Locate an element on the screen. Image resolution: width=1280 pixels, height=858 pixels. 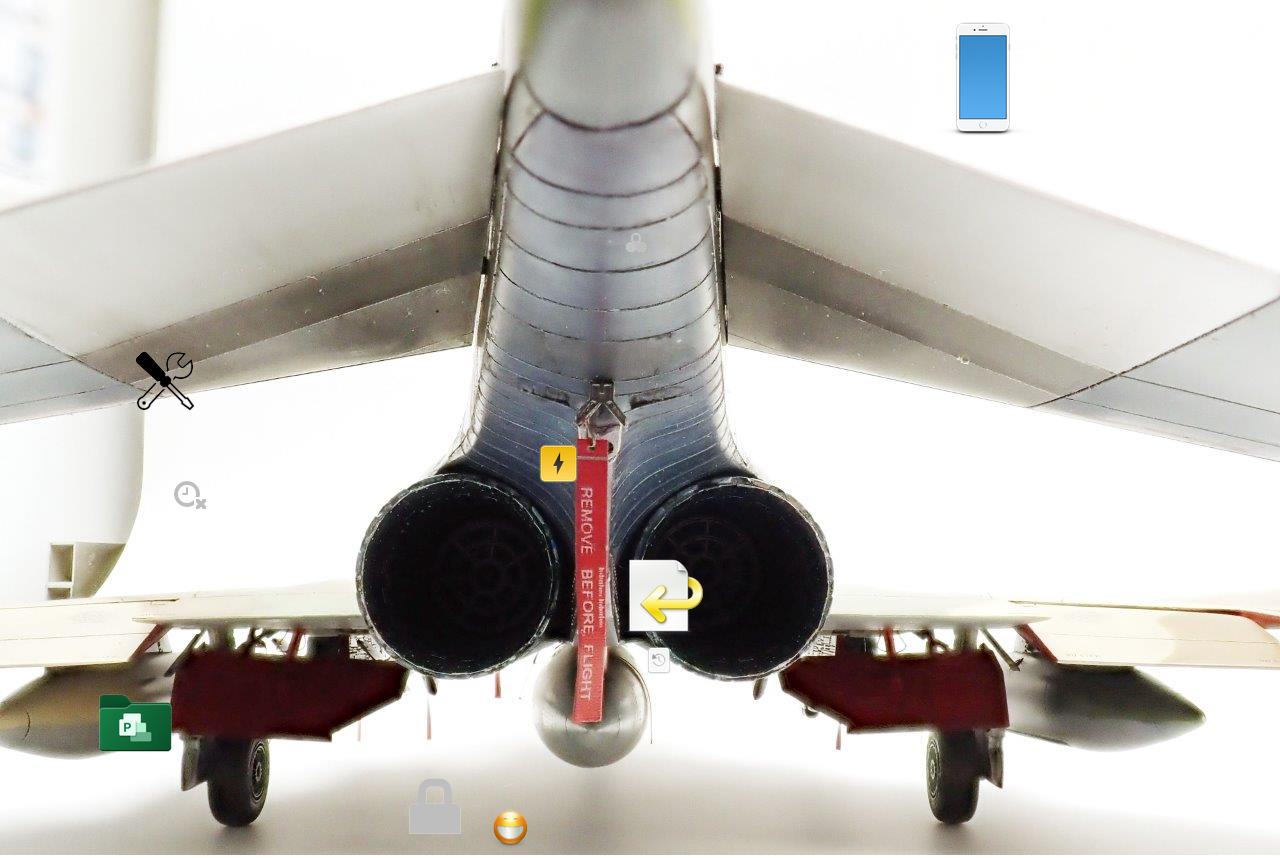
connect to or manage your iPhone device is located at coordinates (983, 79).